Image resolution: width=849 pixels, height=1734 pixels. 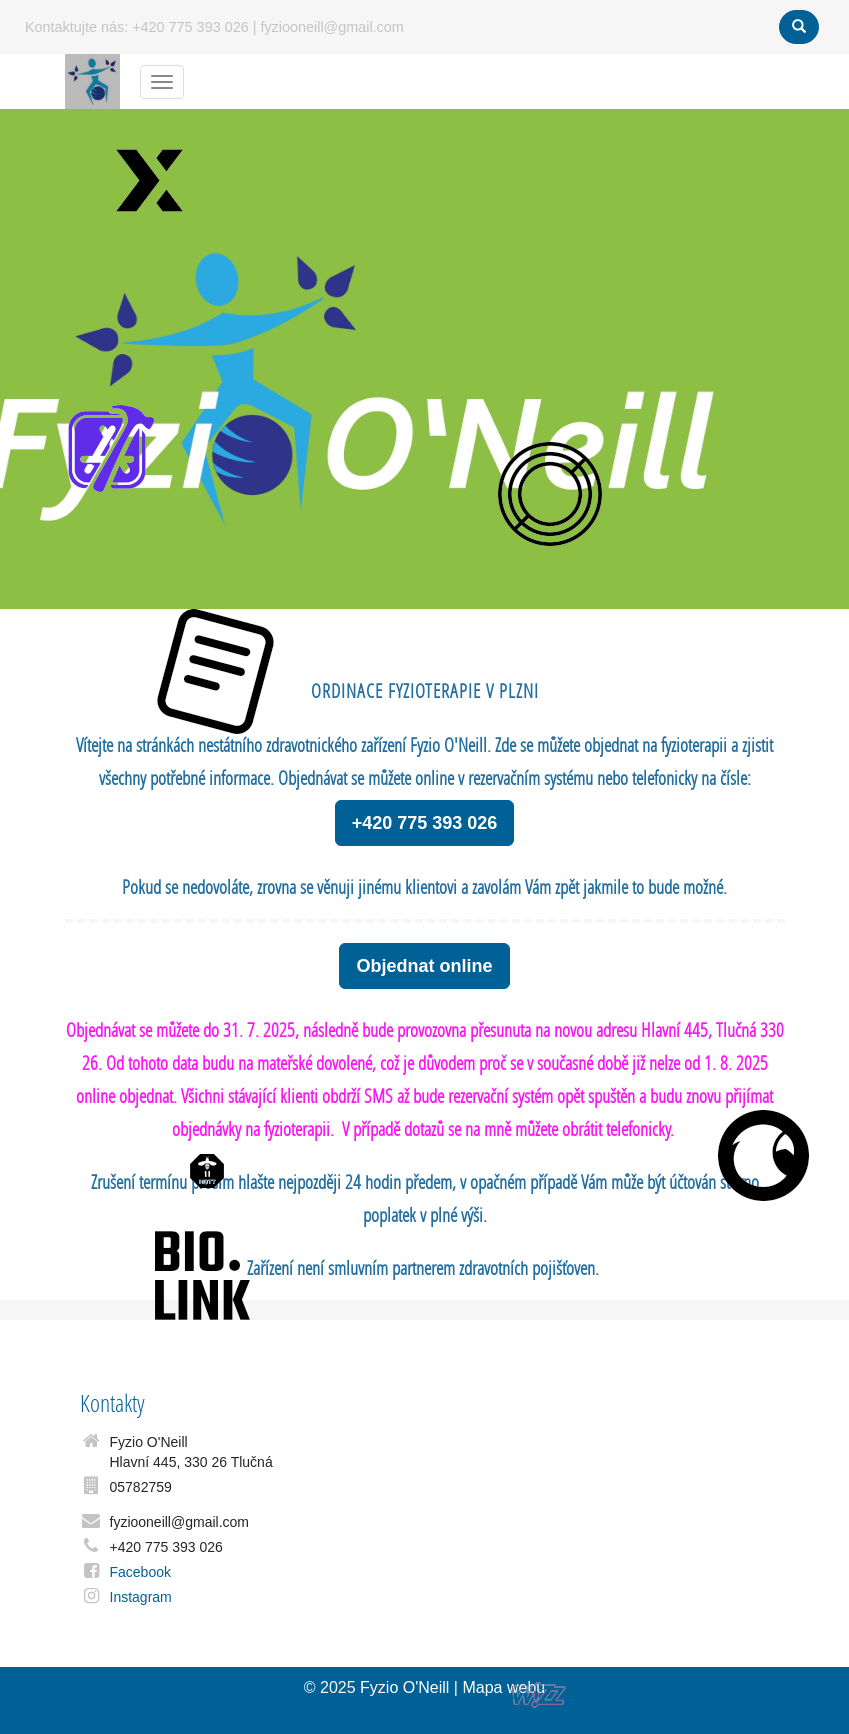 I want to click on visit read.cv profile or portfolio, so click(x=215, y=671).